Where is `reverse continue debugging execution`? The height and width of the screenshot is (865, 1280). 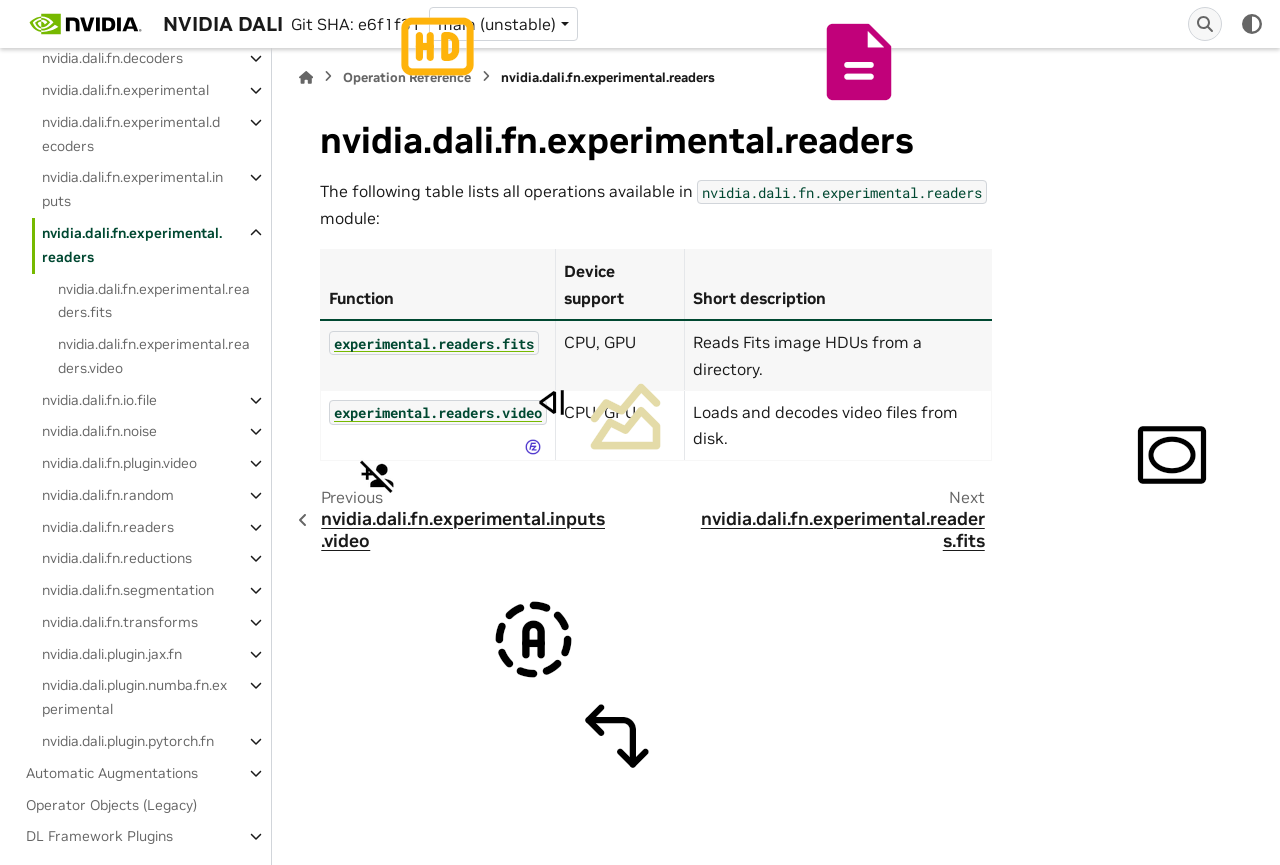
reverse continue debugging execution is located at coordinates (552, 402).